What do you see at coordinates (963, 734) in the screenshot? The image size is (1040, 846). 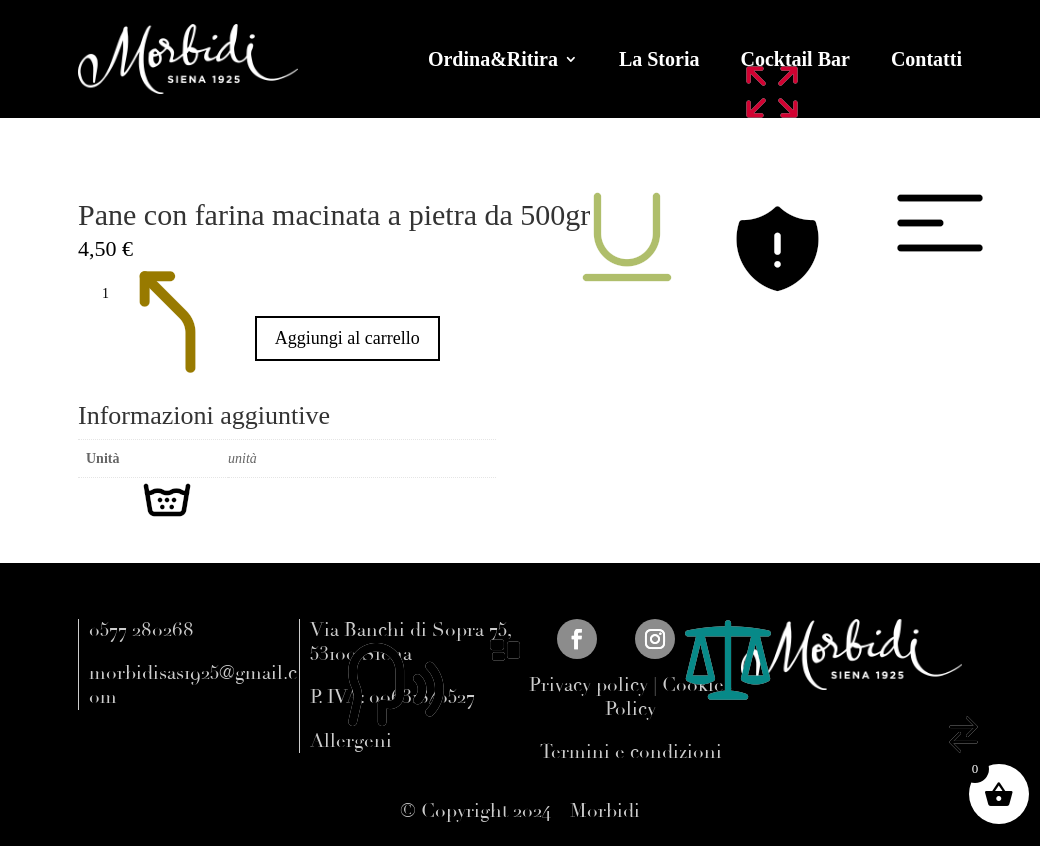 I see `swap or exchange items` at bounding box center [963, 734].